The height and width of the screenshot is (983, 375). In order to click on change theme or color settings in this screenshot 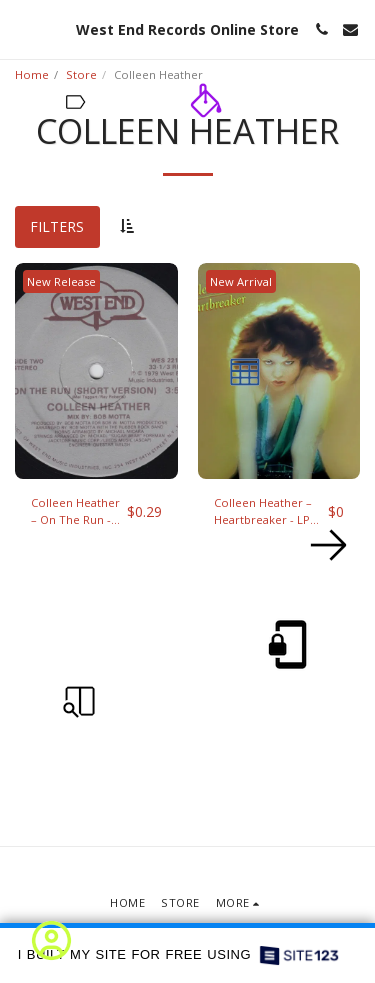, I will do `click(205, 100)`.